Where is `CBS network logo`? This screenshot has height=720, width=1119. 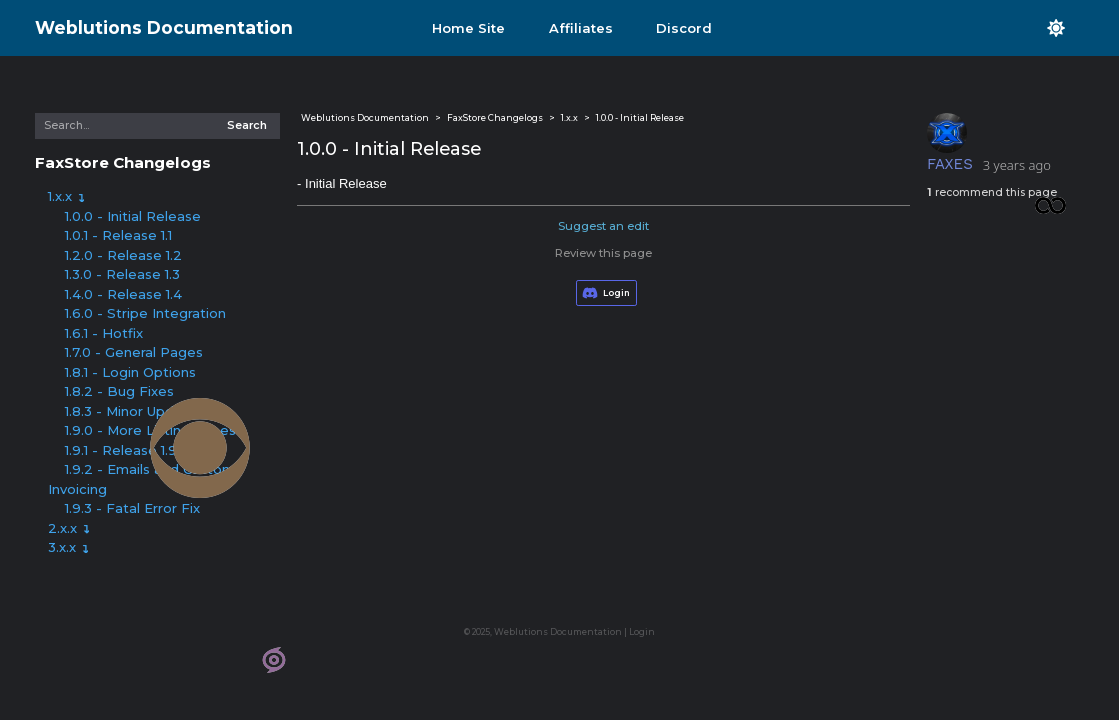
CBS network logo is located at coordinates (200, 448).